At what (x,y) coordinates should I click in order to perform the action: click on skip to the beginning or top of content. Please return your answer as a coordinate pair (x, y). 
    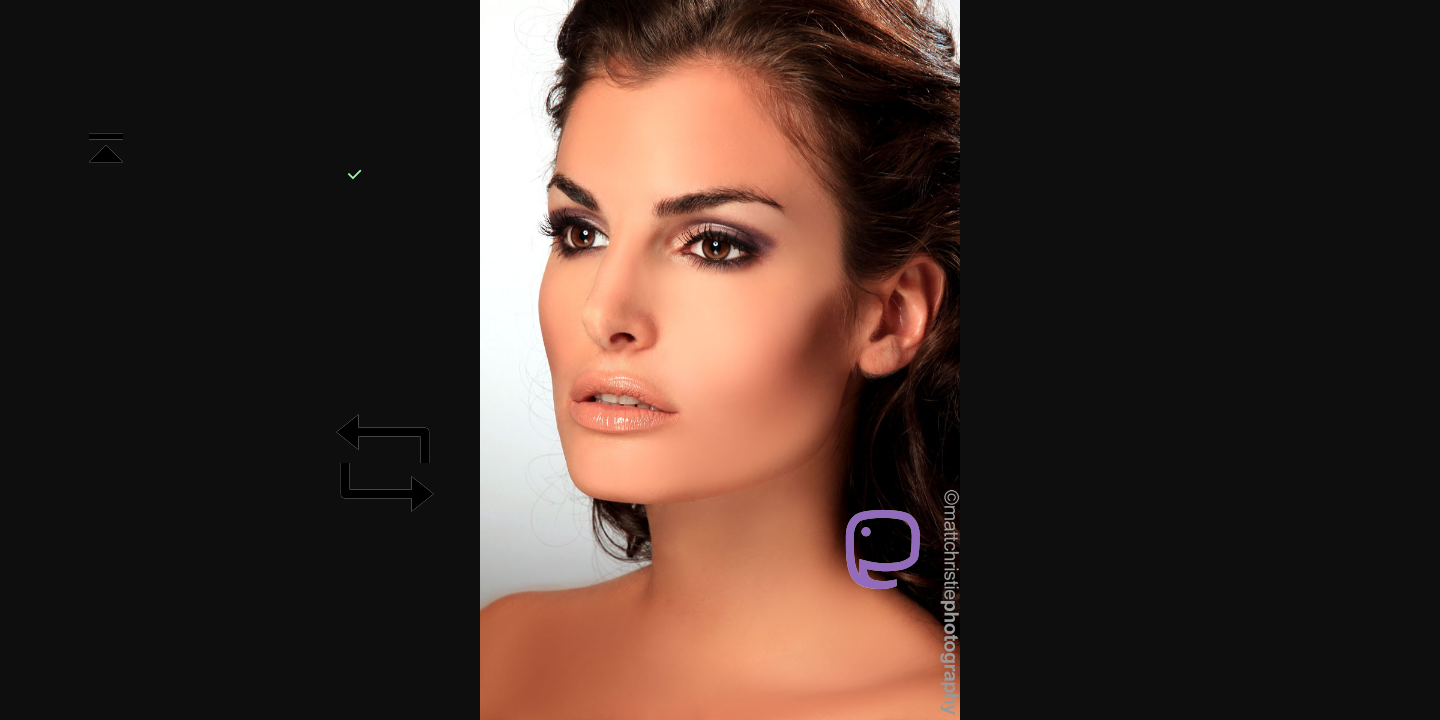
    Looking at the image, I should click on (106, 148).